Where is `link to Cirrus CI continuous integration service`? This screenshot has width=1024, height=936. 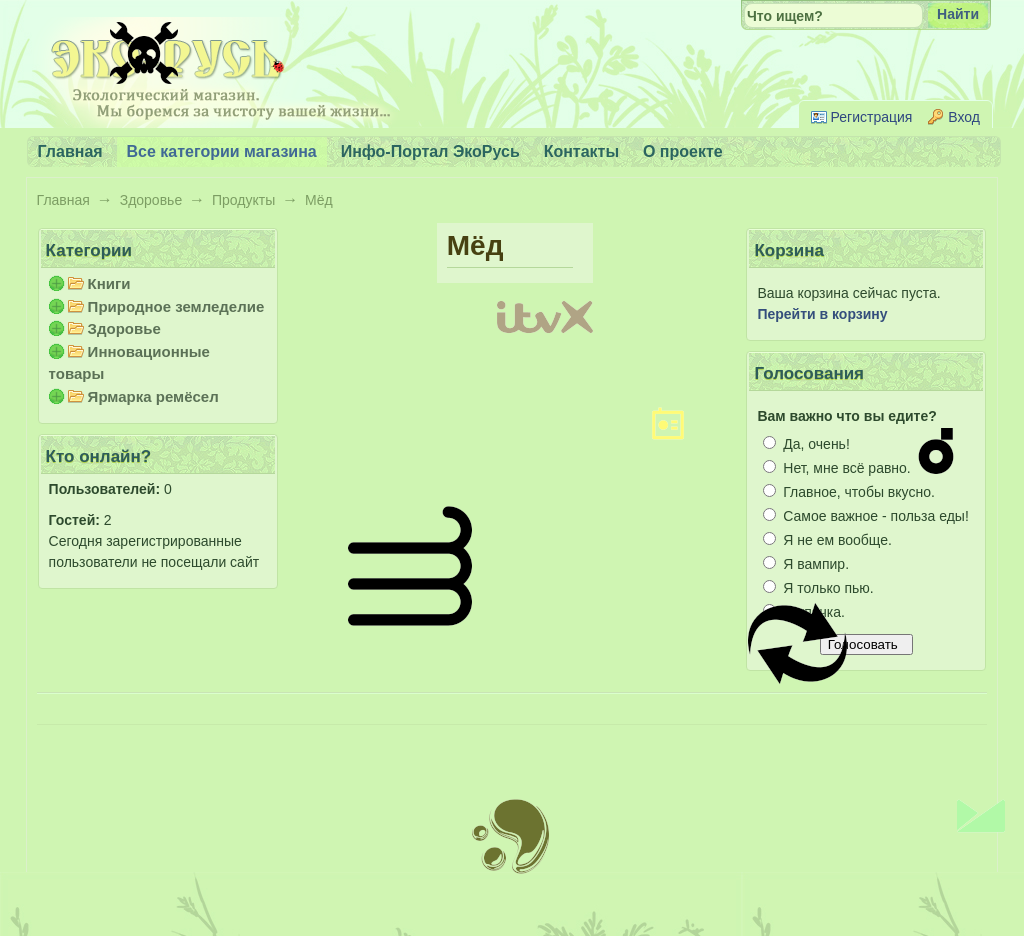 link to Cirrus CI continuous integration service is located at coordinates (410, 566).